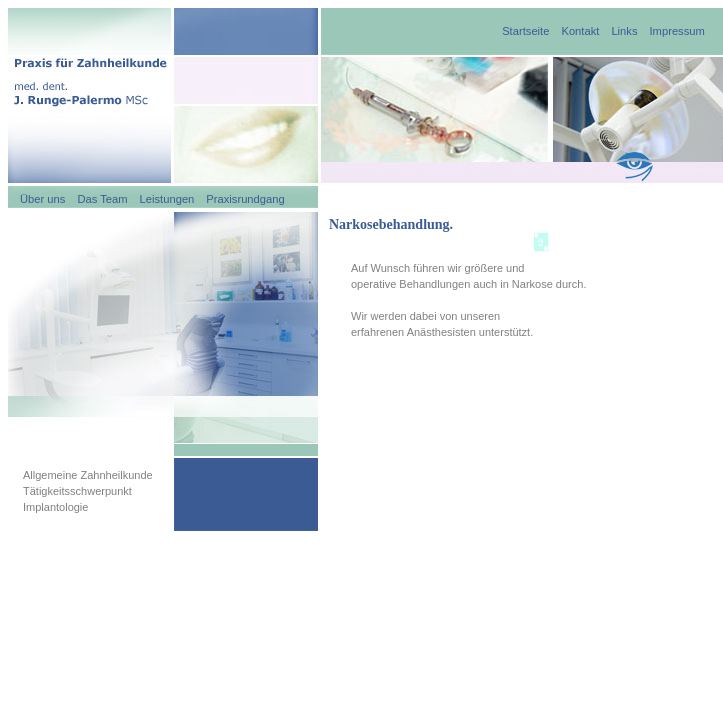 Image resolution: width=723 pixels, height=720 pixels. What do you see at coordinates (634, 162) in the screenshot?
I see `indicates eye strain or fatigue warning` at bounding box center [634, 162].